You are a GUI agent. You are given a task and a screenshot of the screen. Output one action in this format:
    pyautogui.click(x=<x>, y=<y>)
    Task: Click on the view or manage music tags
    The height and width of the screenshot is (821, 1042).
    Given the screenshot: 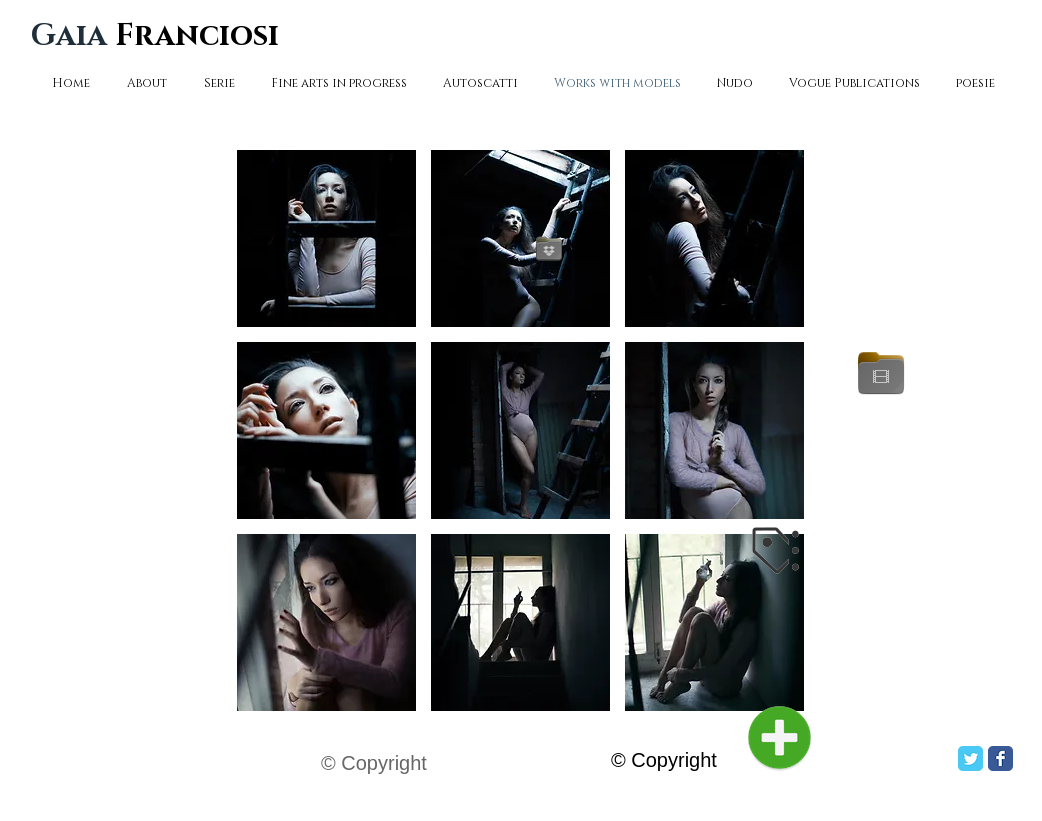 What is the action you would take?
    pyautogui.click(x=775, y=550)
    